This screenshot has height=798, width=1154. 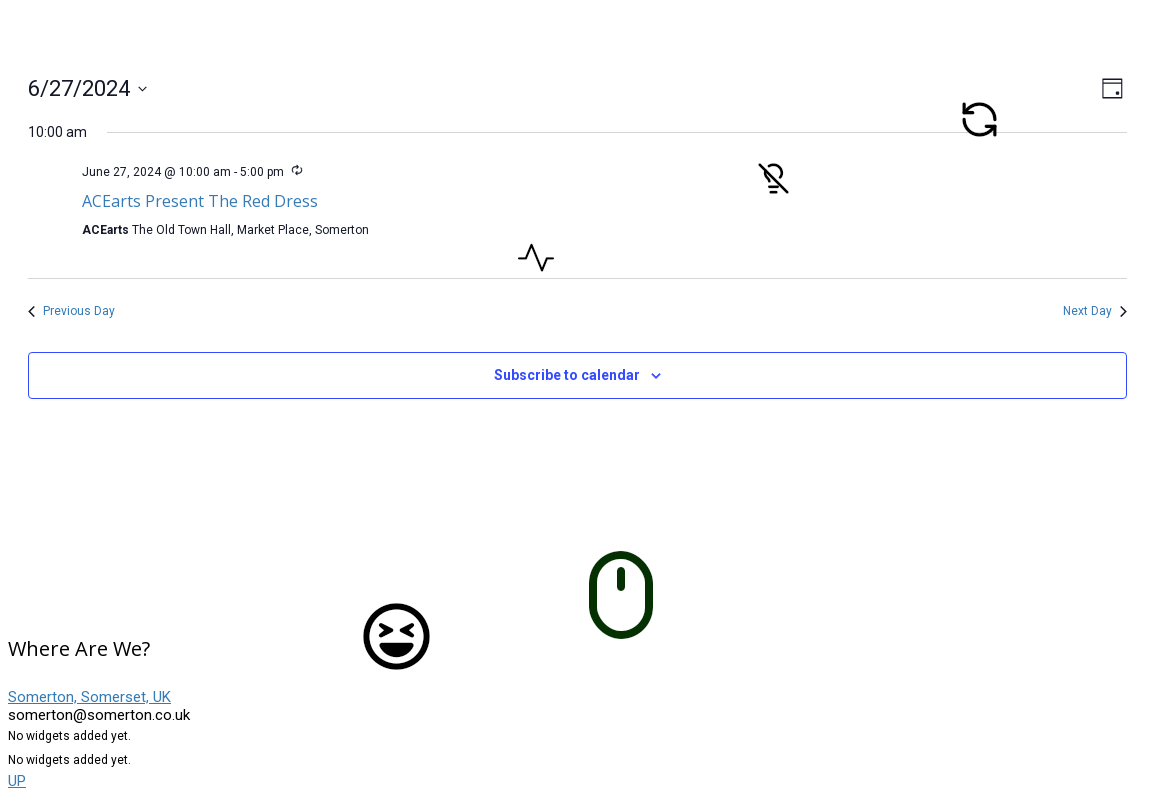 I want to click on view repository activity and insights, so click(x=536, y=258).